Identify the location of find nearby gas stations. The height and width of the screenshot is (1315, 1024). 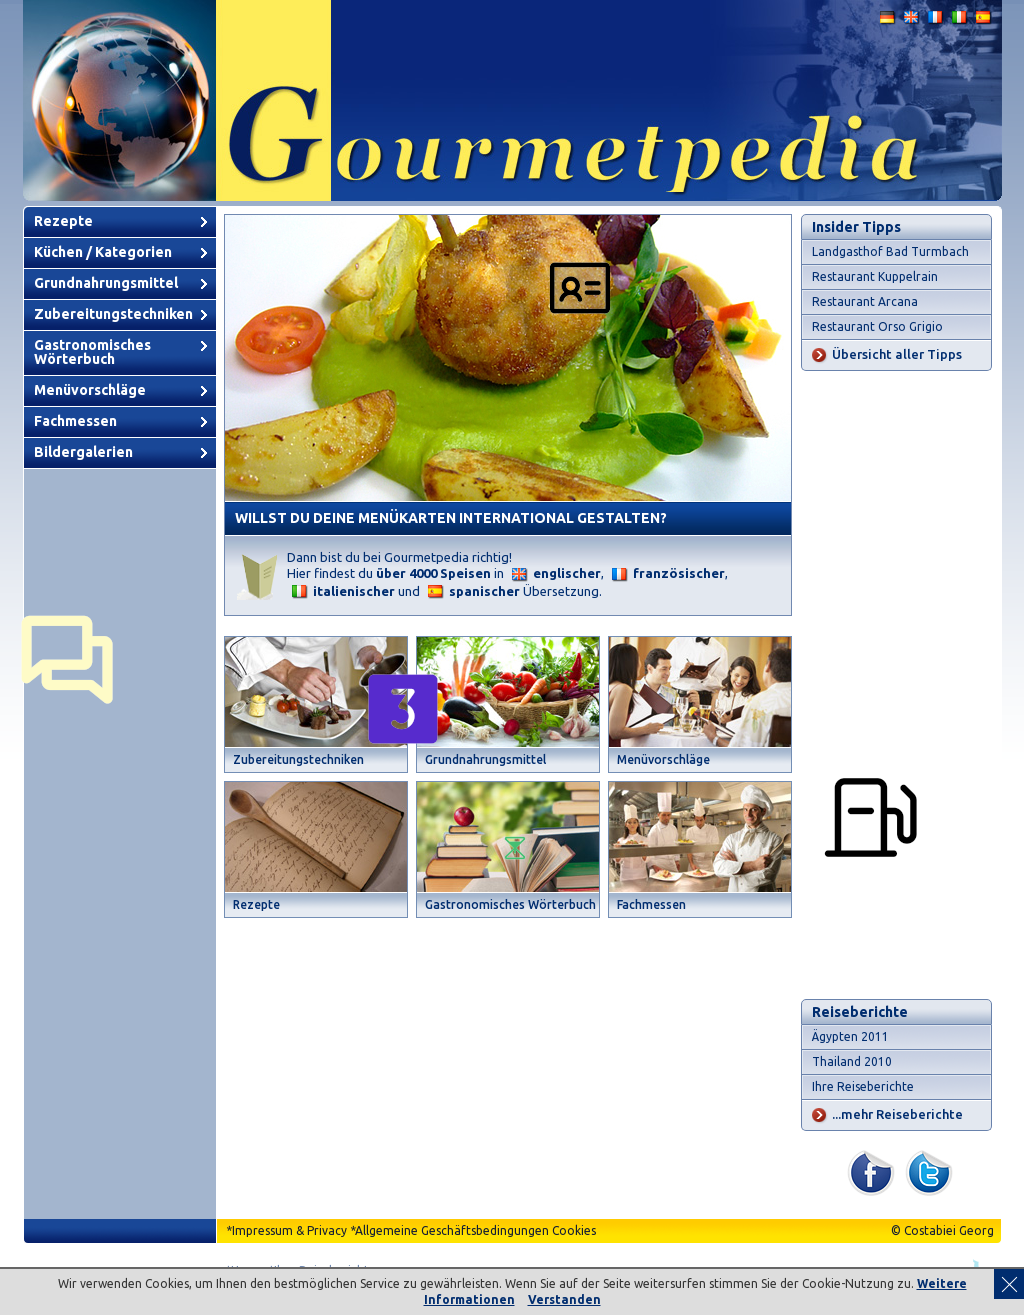
(867, 817).